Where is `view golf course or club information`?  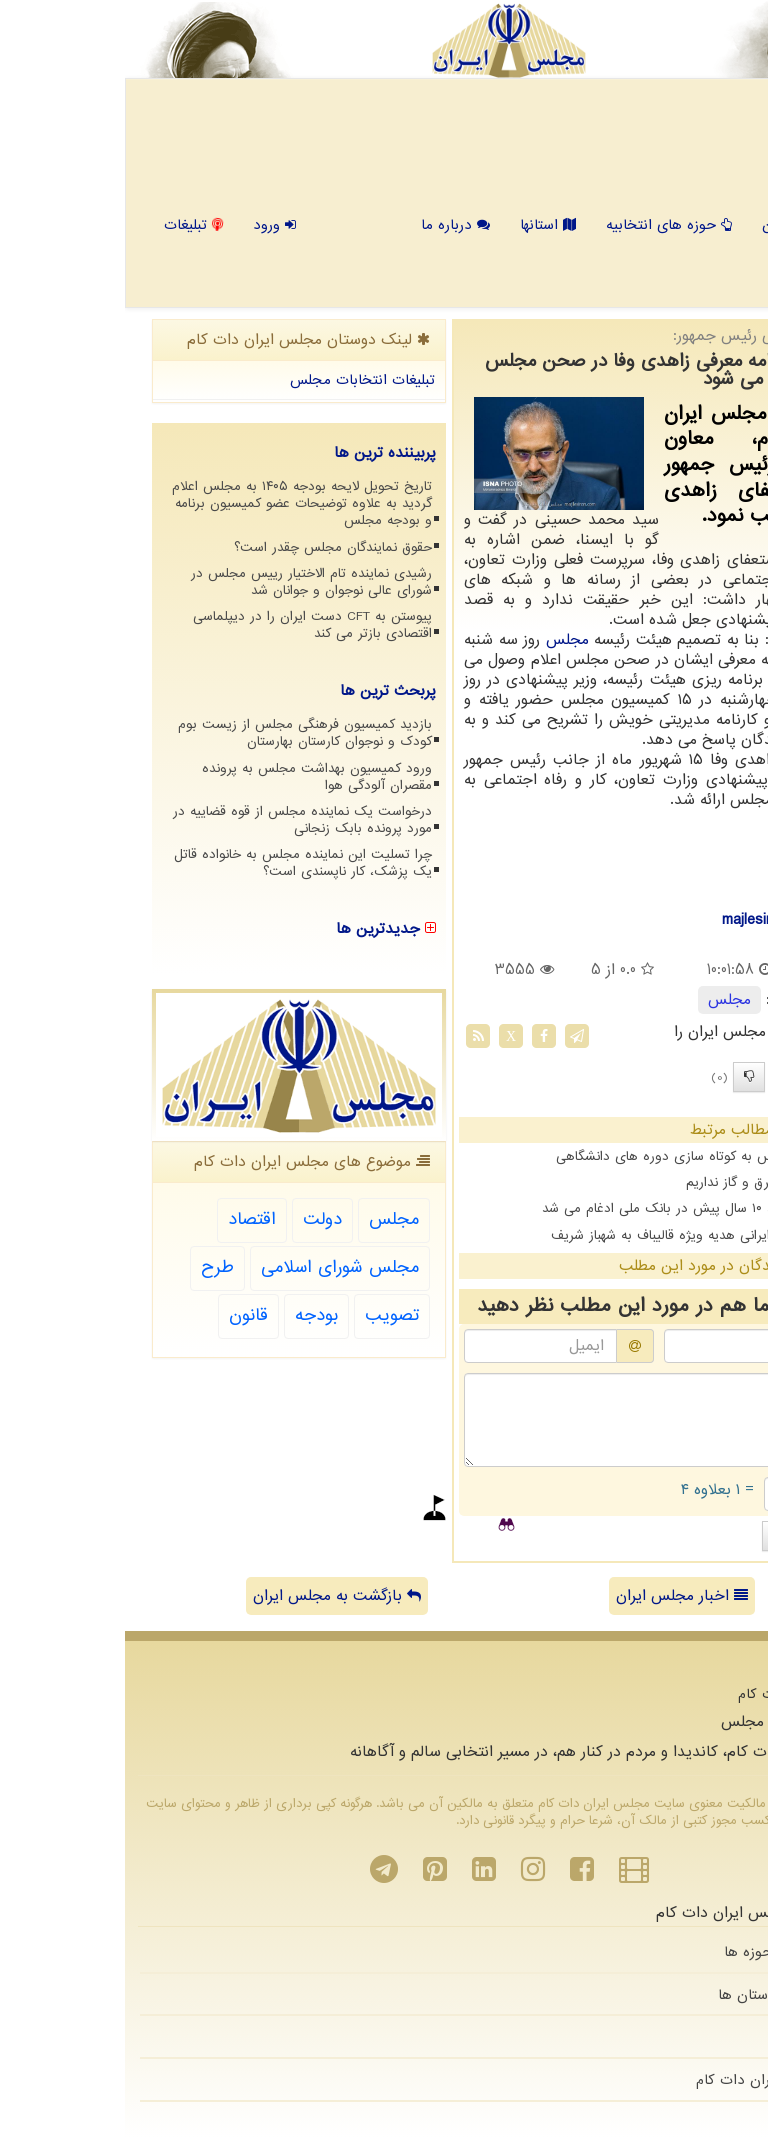 view golf course or club information is located at coordinates (434, 1507).